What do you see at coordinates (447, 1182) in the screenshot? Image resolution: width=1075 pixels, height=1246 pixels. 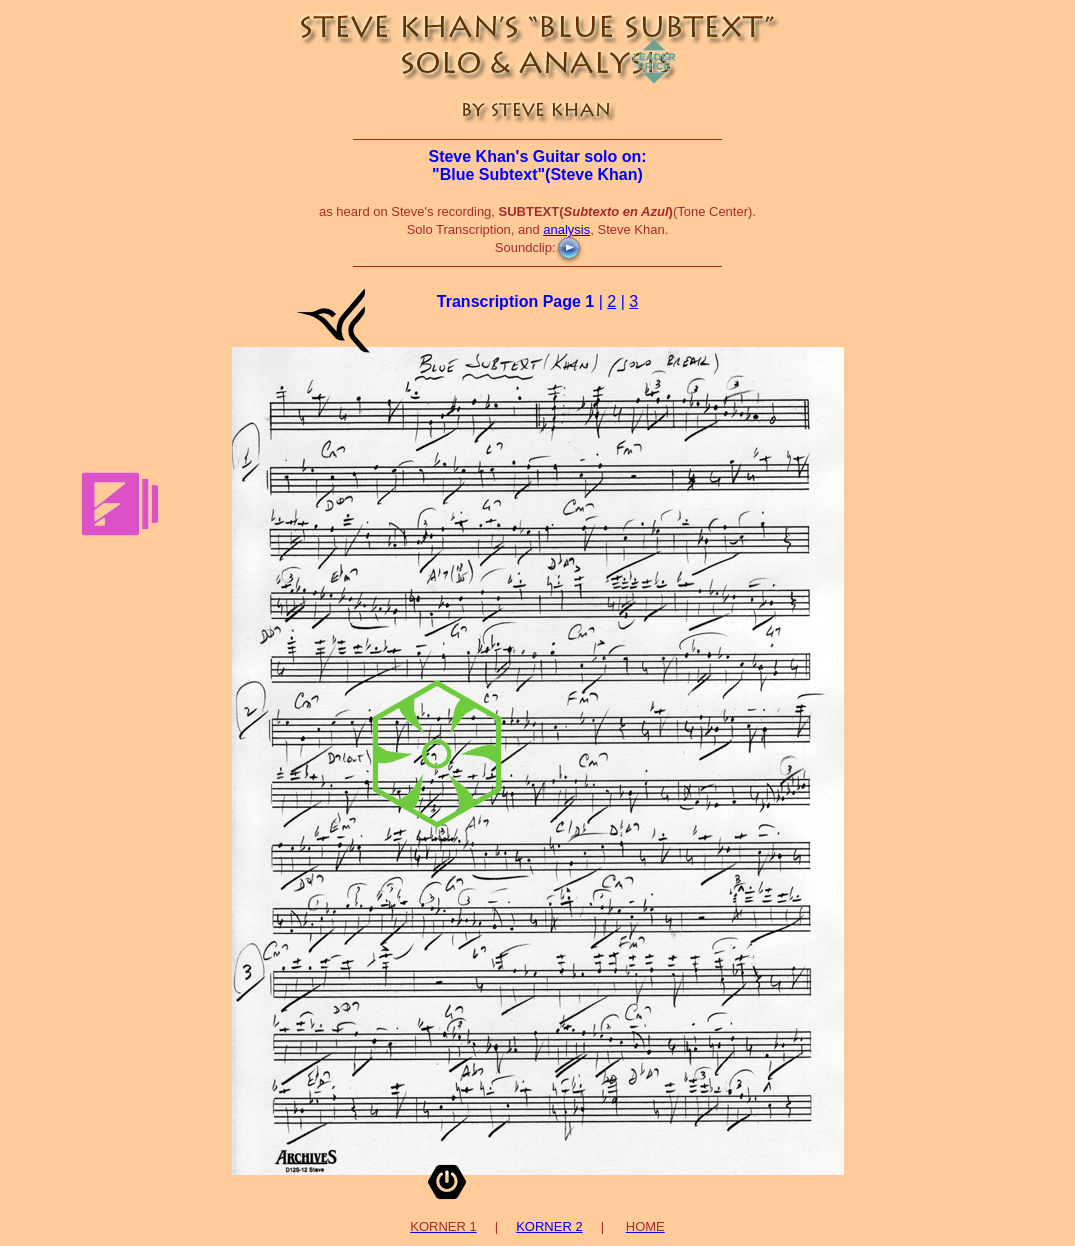 I see `spring boot framework logo` at bounding box center [447, 1182].